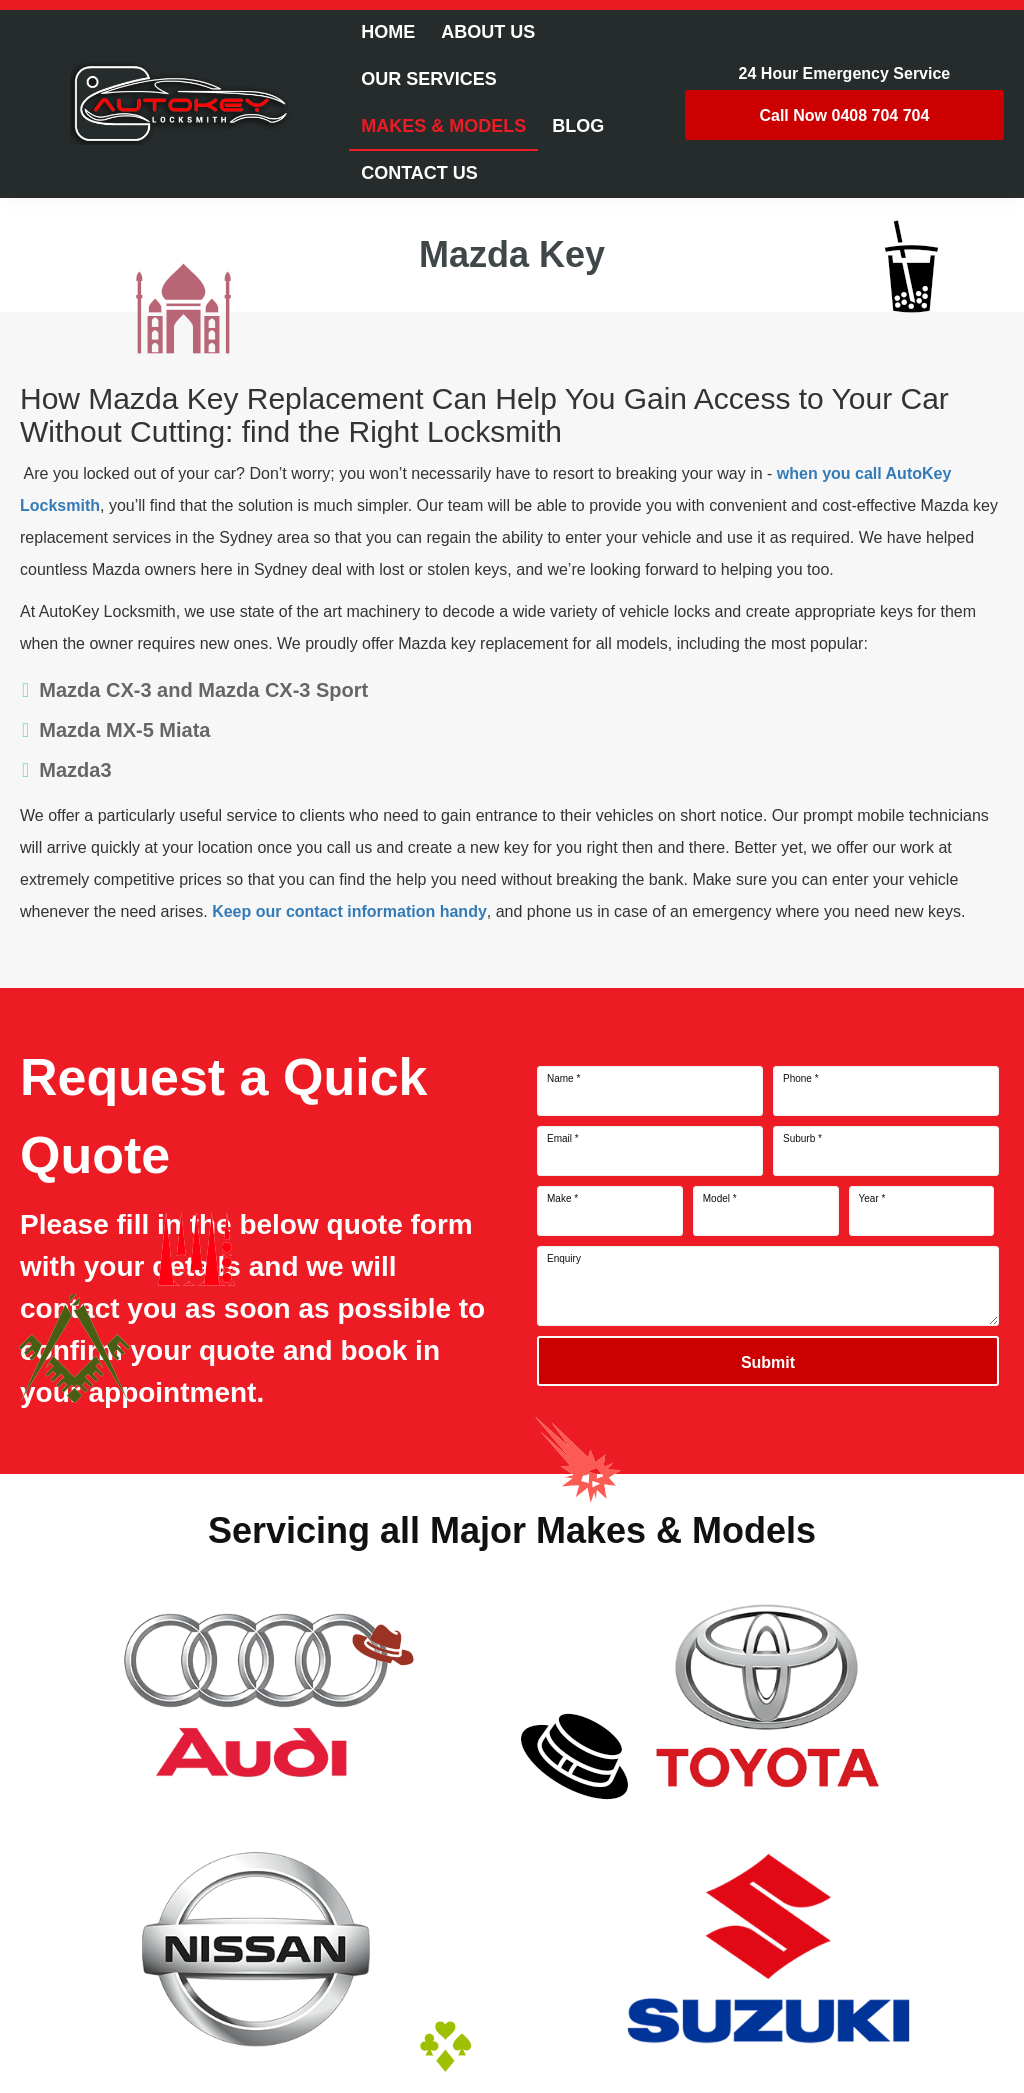  I want to click on select a detective or spy character, so click(383, 1645).